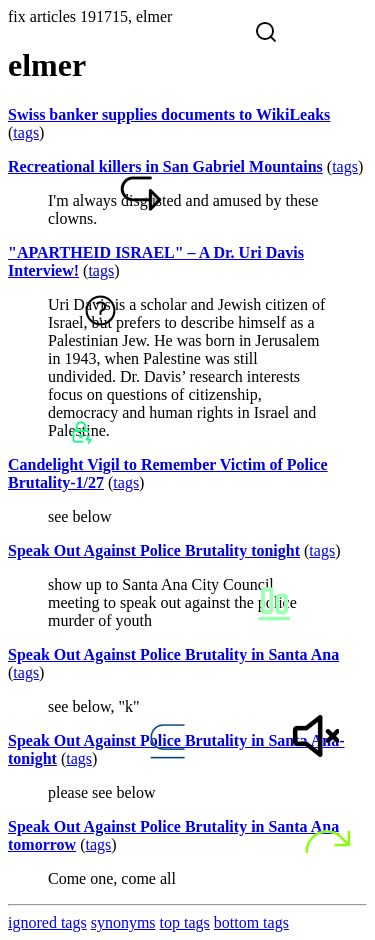  I want to click on access help or support information, so click(100, 310).